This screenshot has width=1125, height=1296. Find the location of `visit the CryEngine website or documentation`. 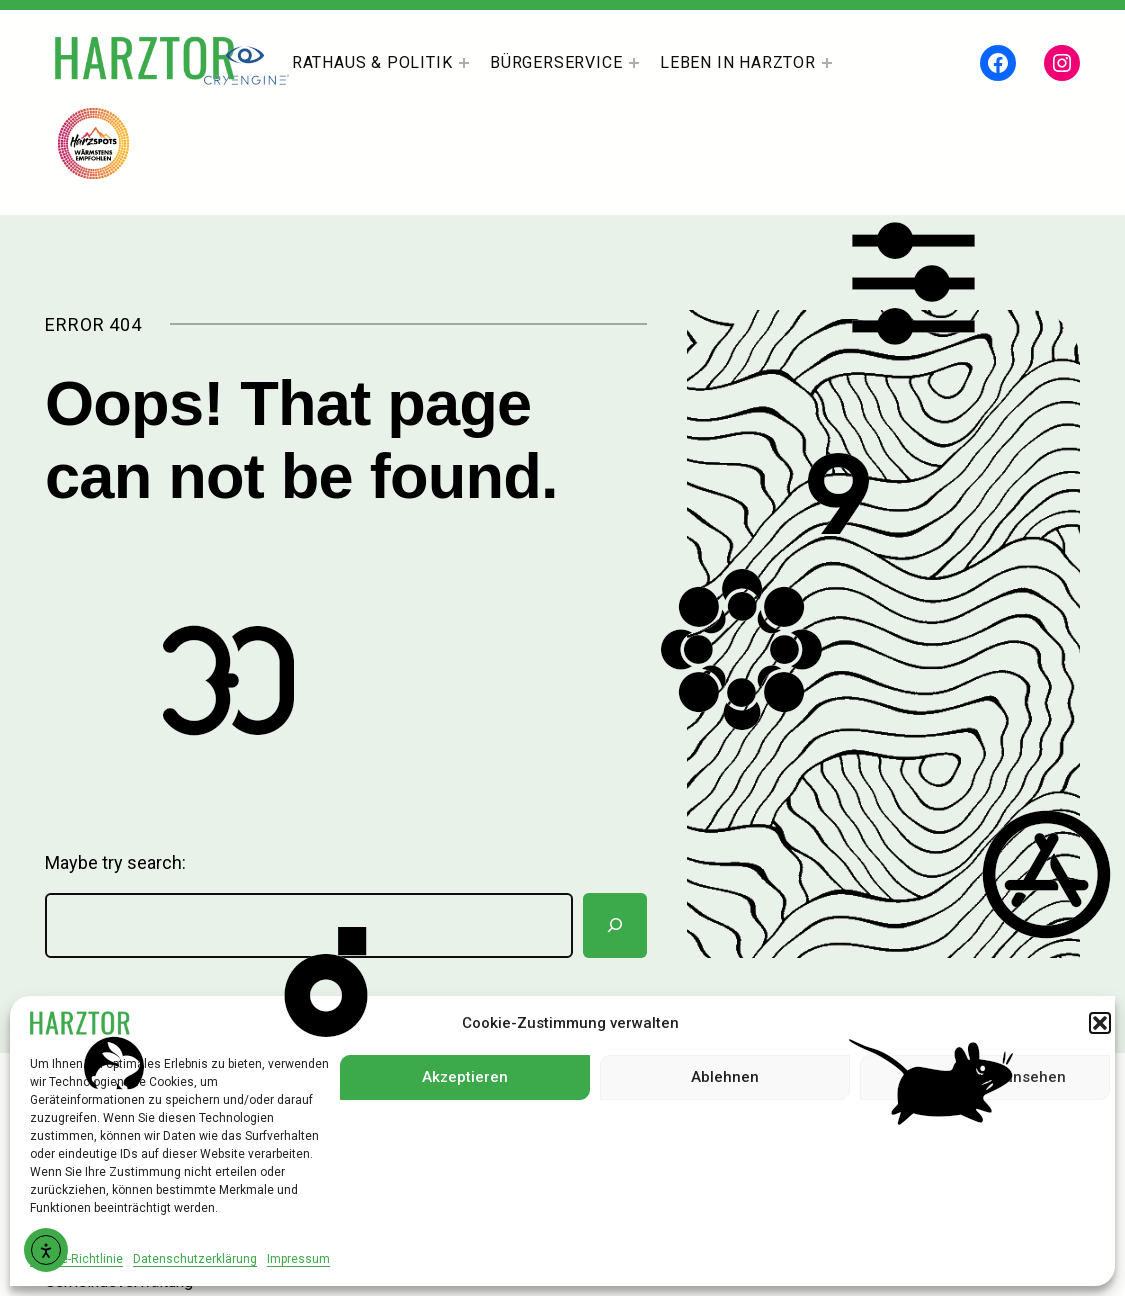

visit the CryEngine website or documentation is located at coordinates (246, 65).